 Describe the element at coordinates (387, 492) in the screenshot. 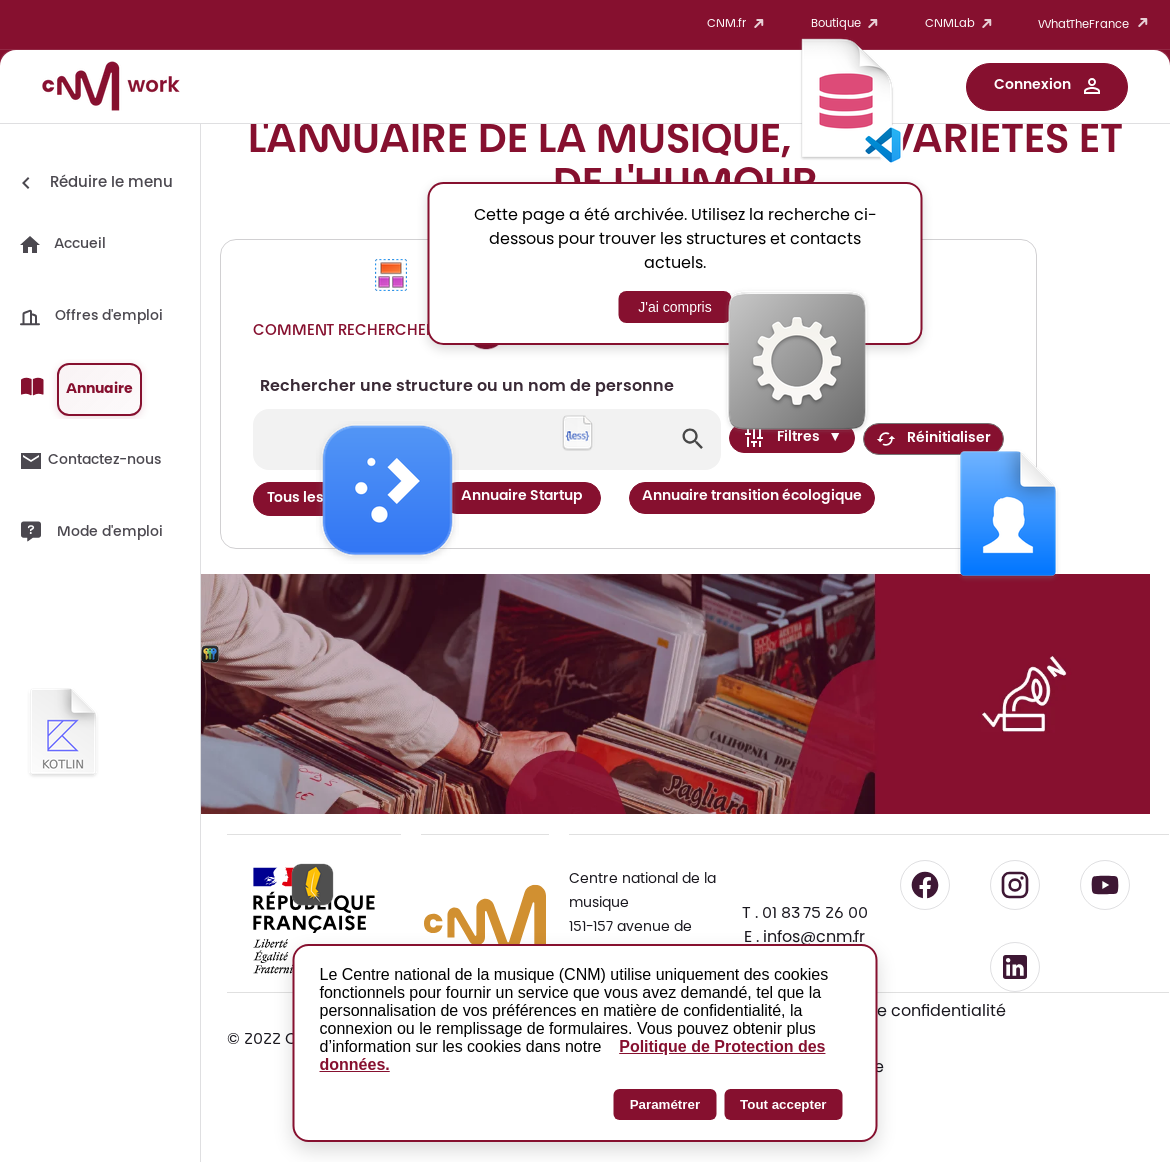

I see `access plasma desktop settings` at that location.